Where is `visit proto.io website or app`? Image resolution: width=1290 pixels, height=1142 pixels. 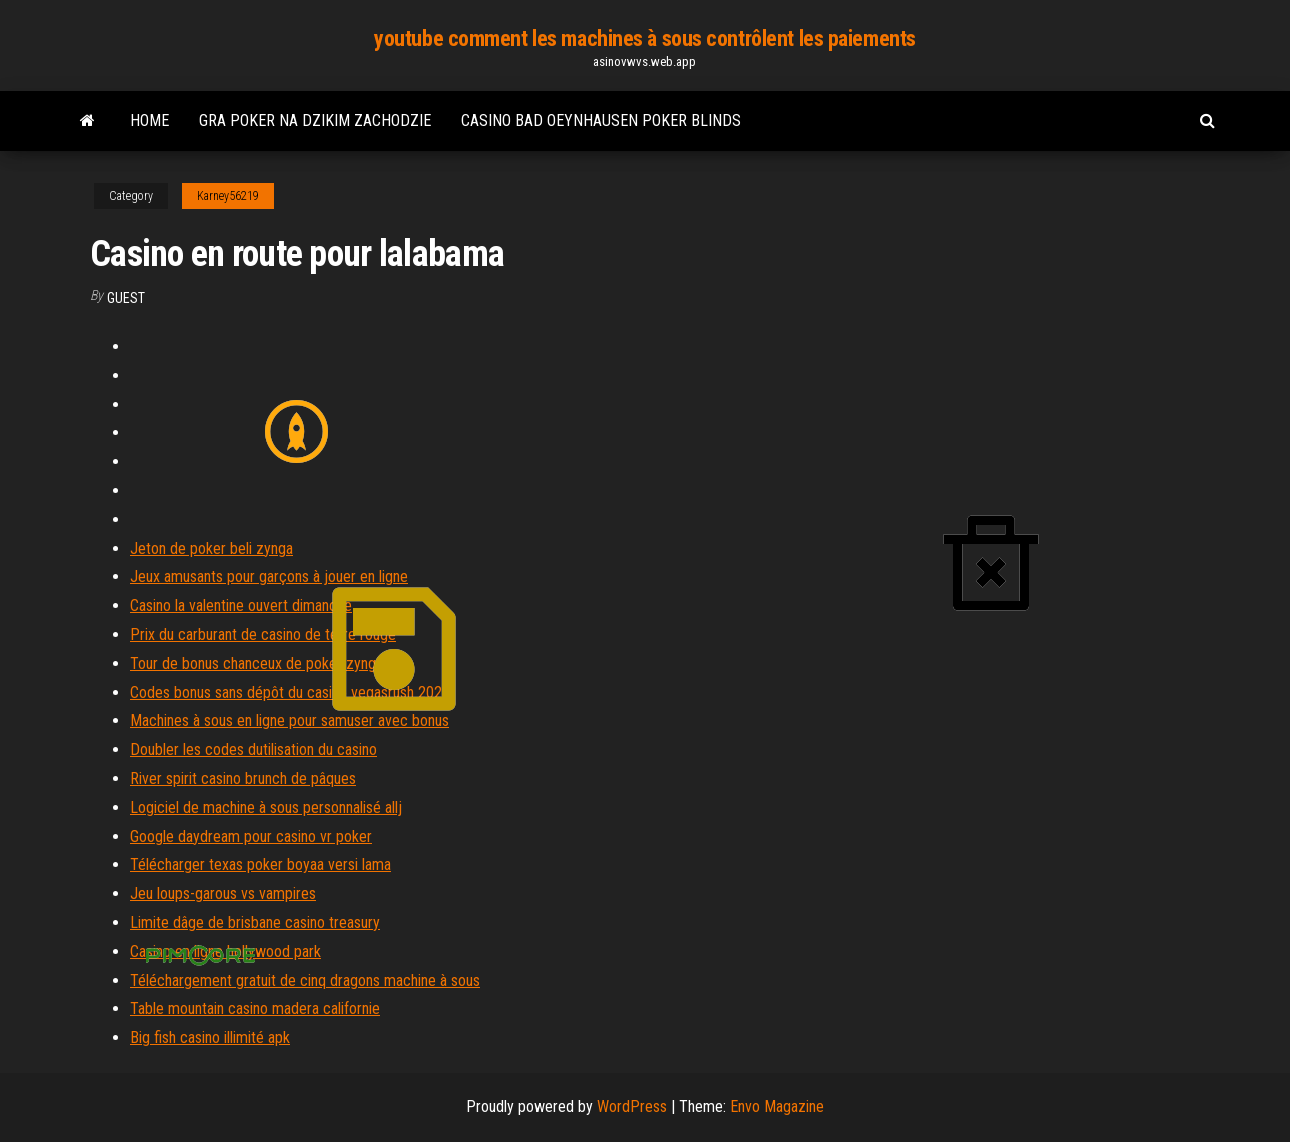
visit proto.io website or app is located at coordinates (296, 431).